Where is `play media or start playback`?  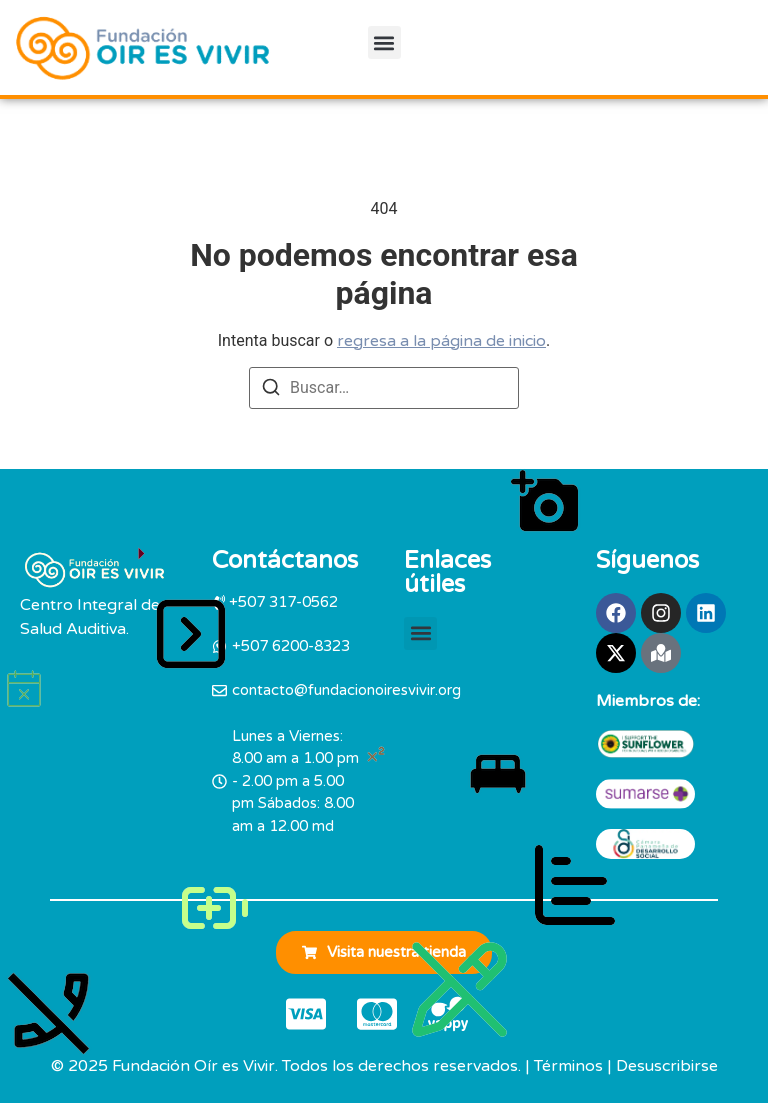 play media or start playback is located at coordinates (141, 553).